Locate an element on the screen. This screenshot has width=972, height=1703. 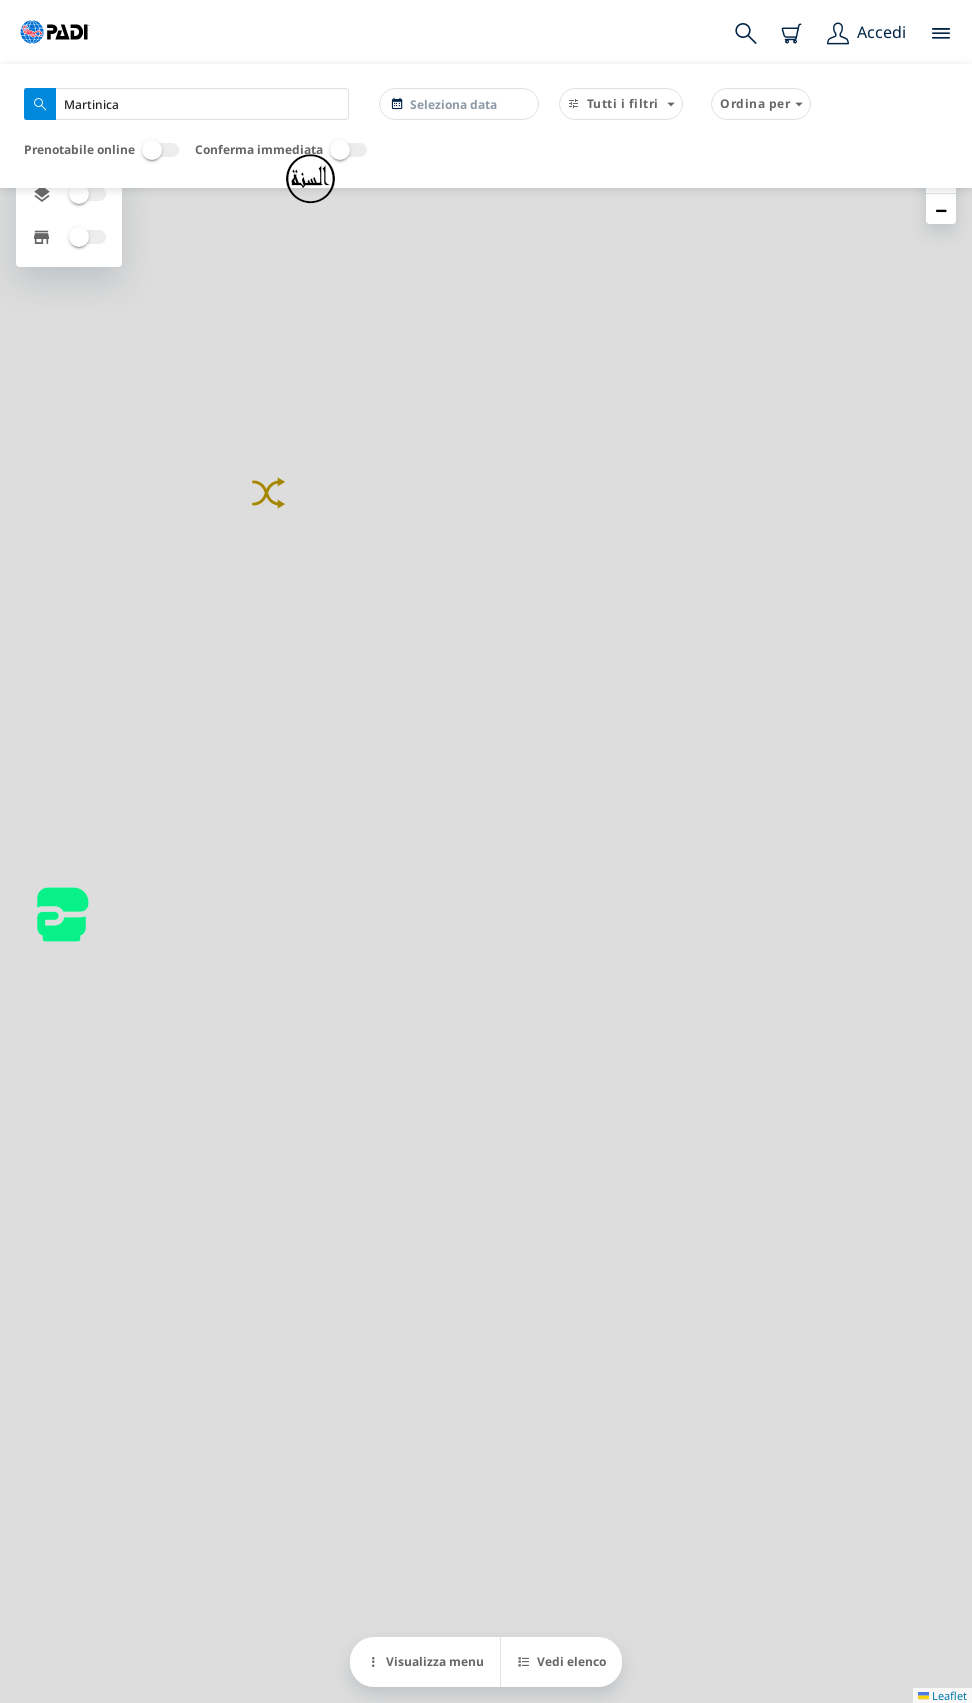
US Sunnah Foundation logo is located at coordinates (310, 177).